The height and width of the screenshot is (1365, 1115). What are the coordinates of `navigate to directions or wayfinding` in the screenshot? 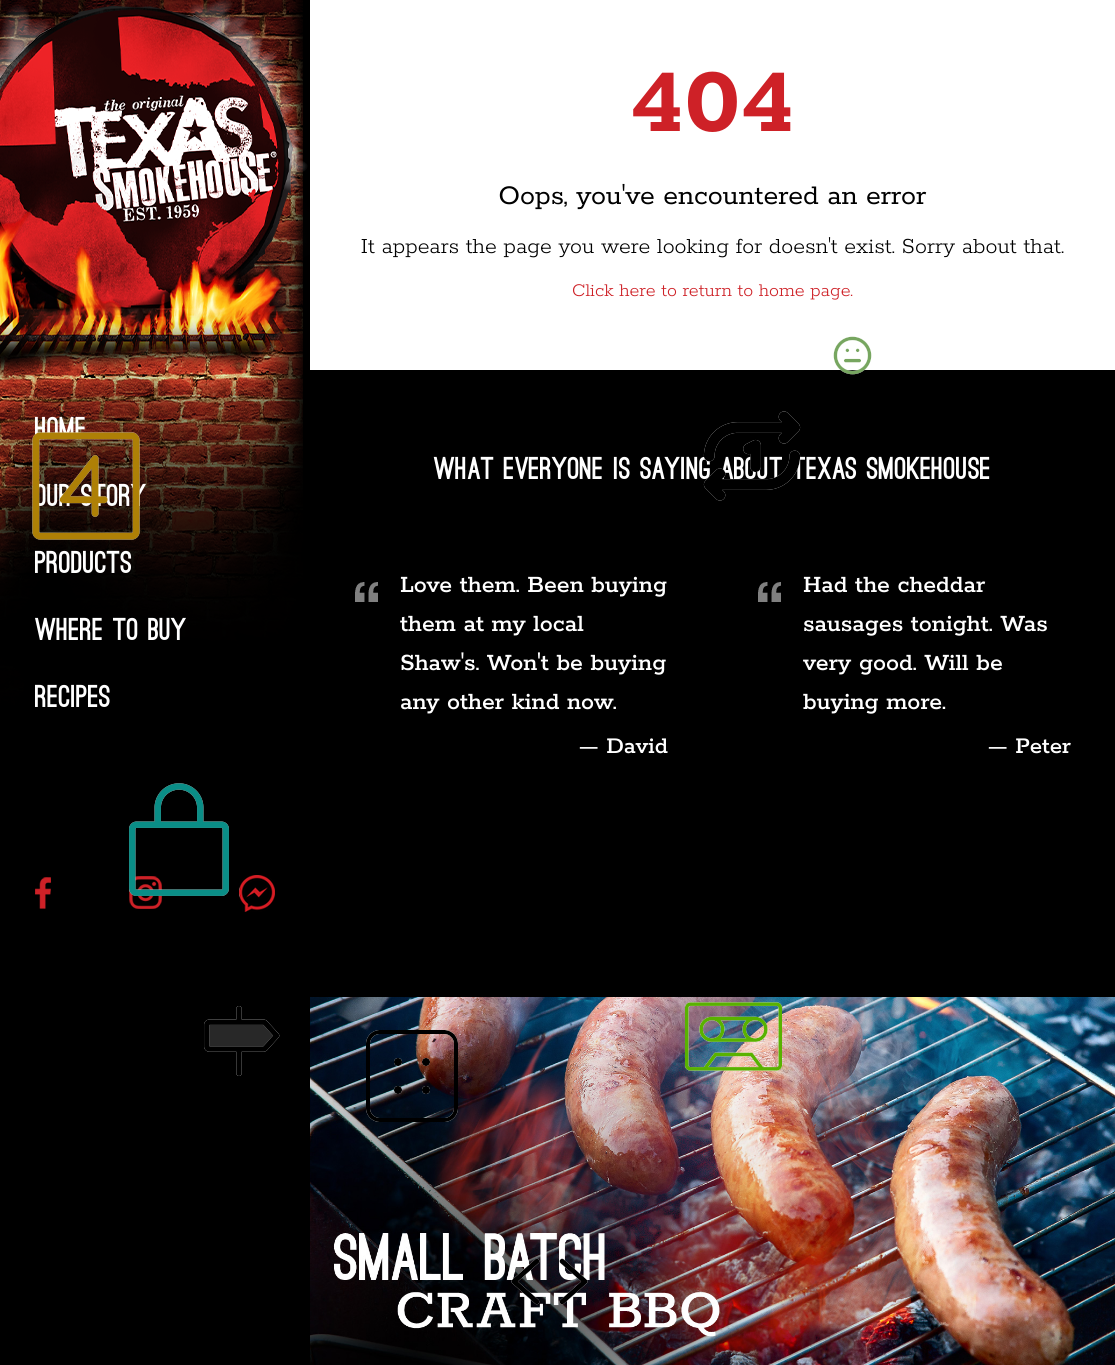 It's located at (239, 1041).